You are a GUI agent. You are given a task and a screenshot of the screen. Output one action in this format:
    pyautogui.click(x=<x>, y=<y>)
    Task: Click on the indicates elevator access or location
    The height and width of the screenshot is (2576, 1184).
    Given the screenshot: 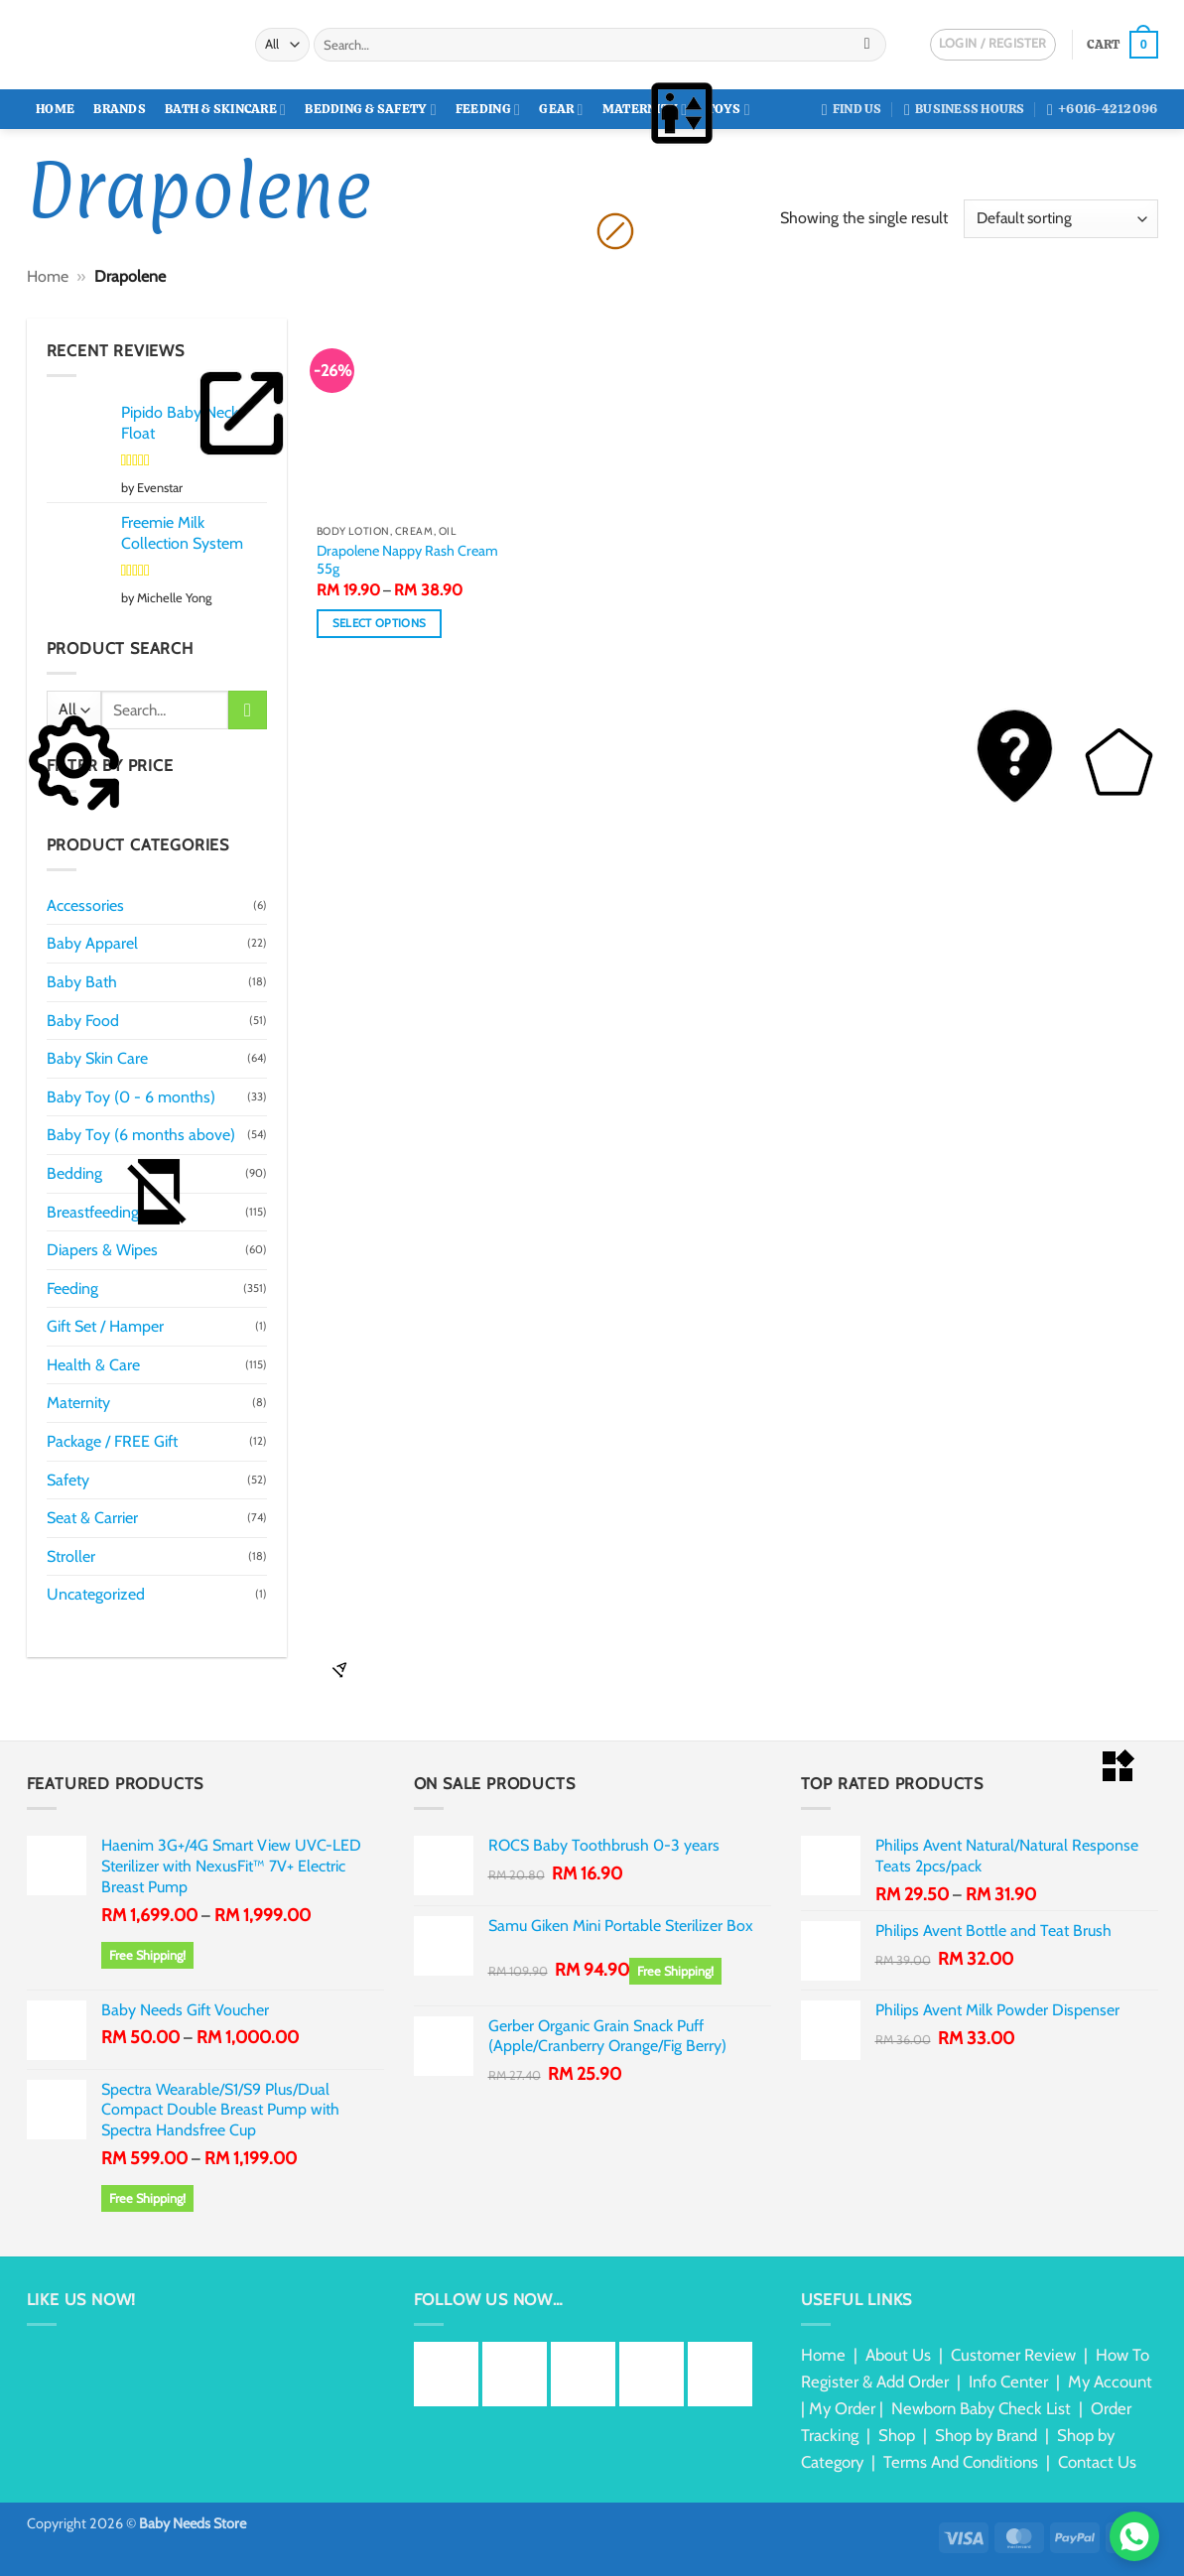 What is the action you would take?
    pyautogui.click(x=682, y=113)
    